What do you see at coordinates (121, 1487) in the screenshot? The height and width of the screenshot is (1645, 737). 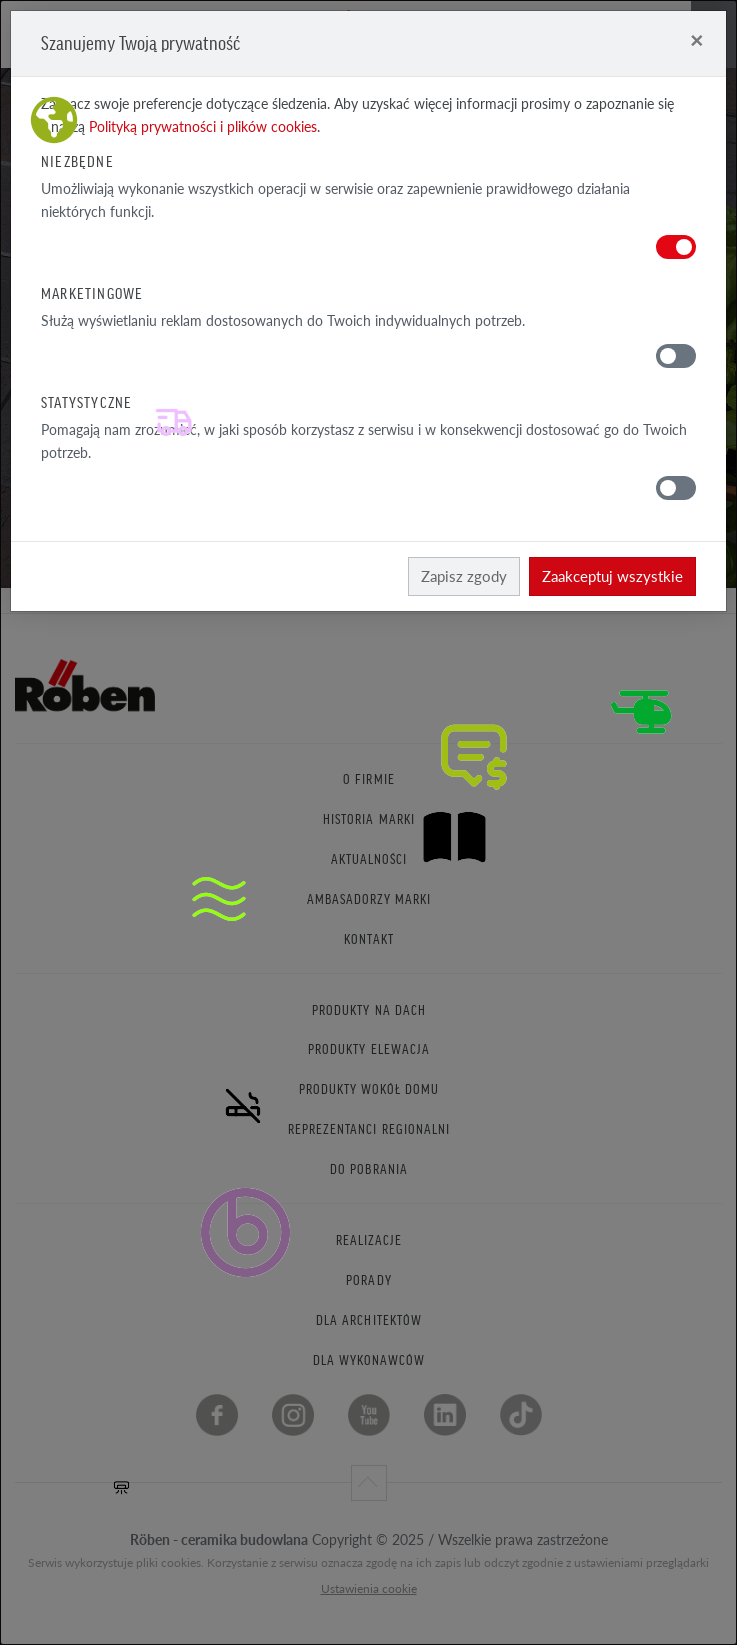 I see `toggle air conditioning controls` at bounding box center [121, 1487].